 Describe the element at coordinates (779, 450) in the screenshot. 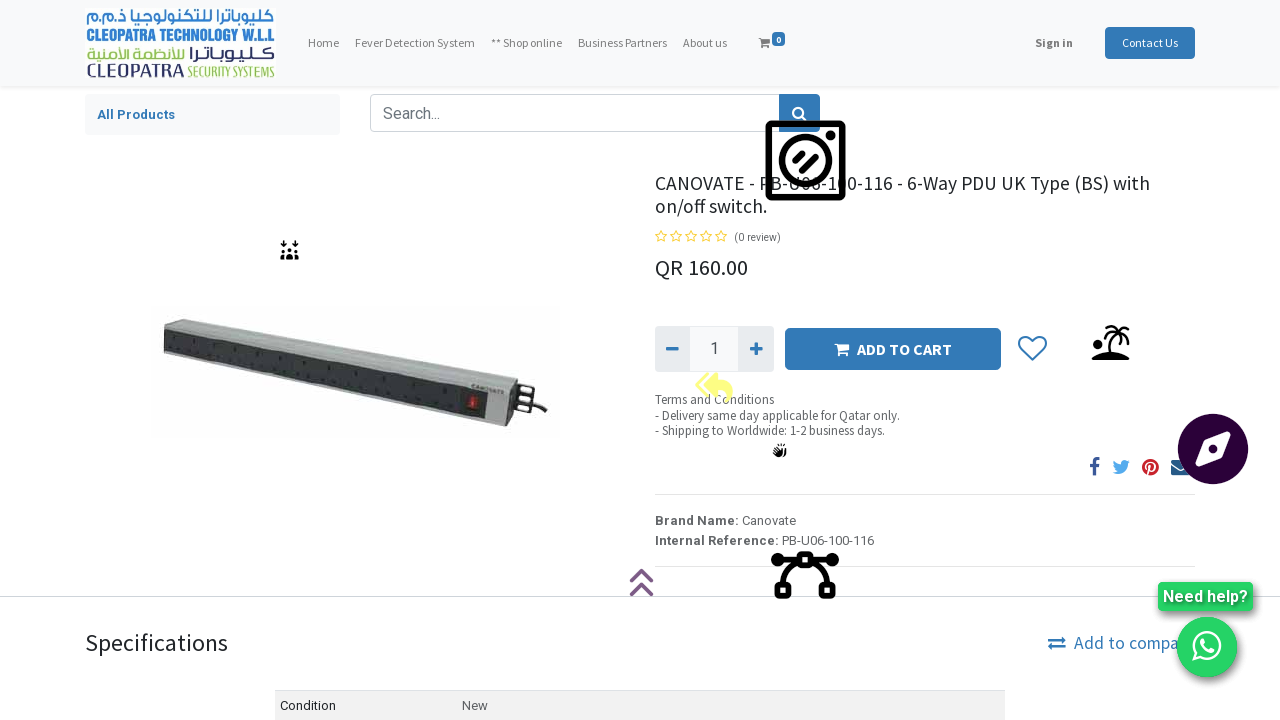

I see `applaud or react with appreciation` at that location.